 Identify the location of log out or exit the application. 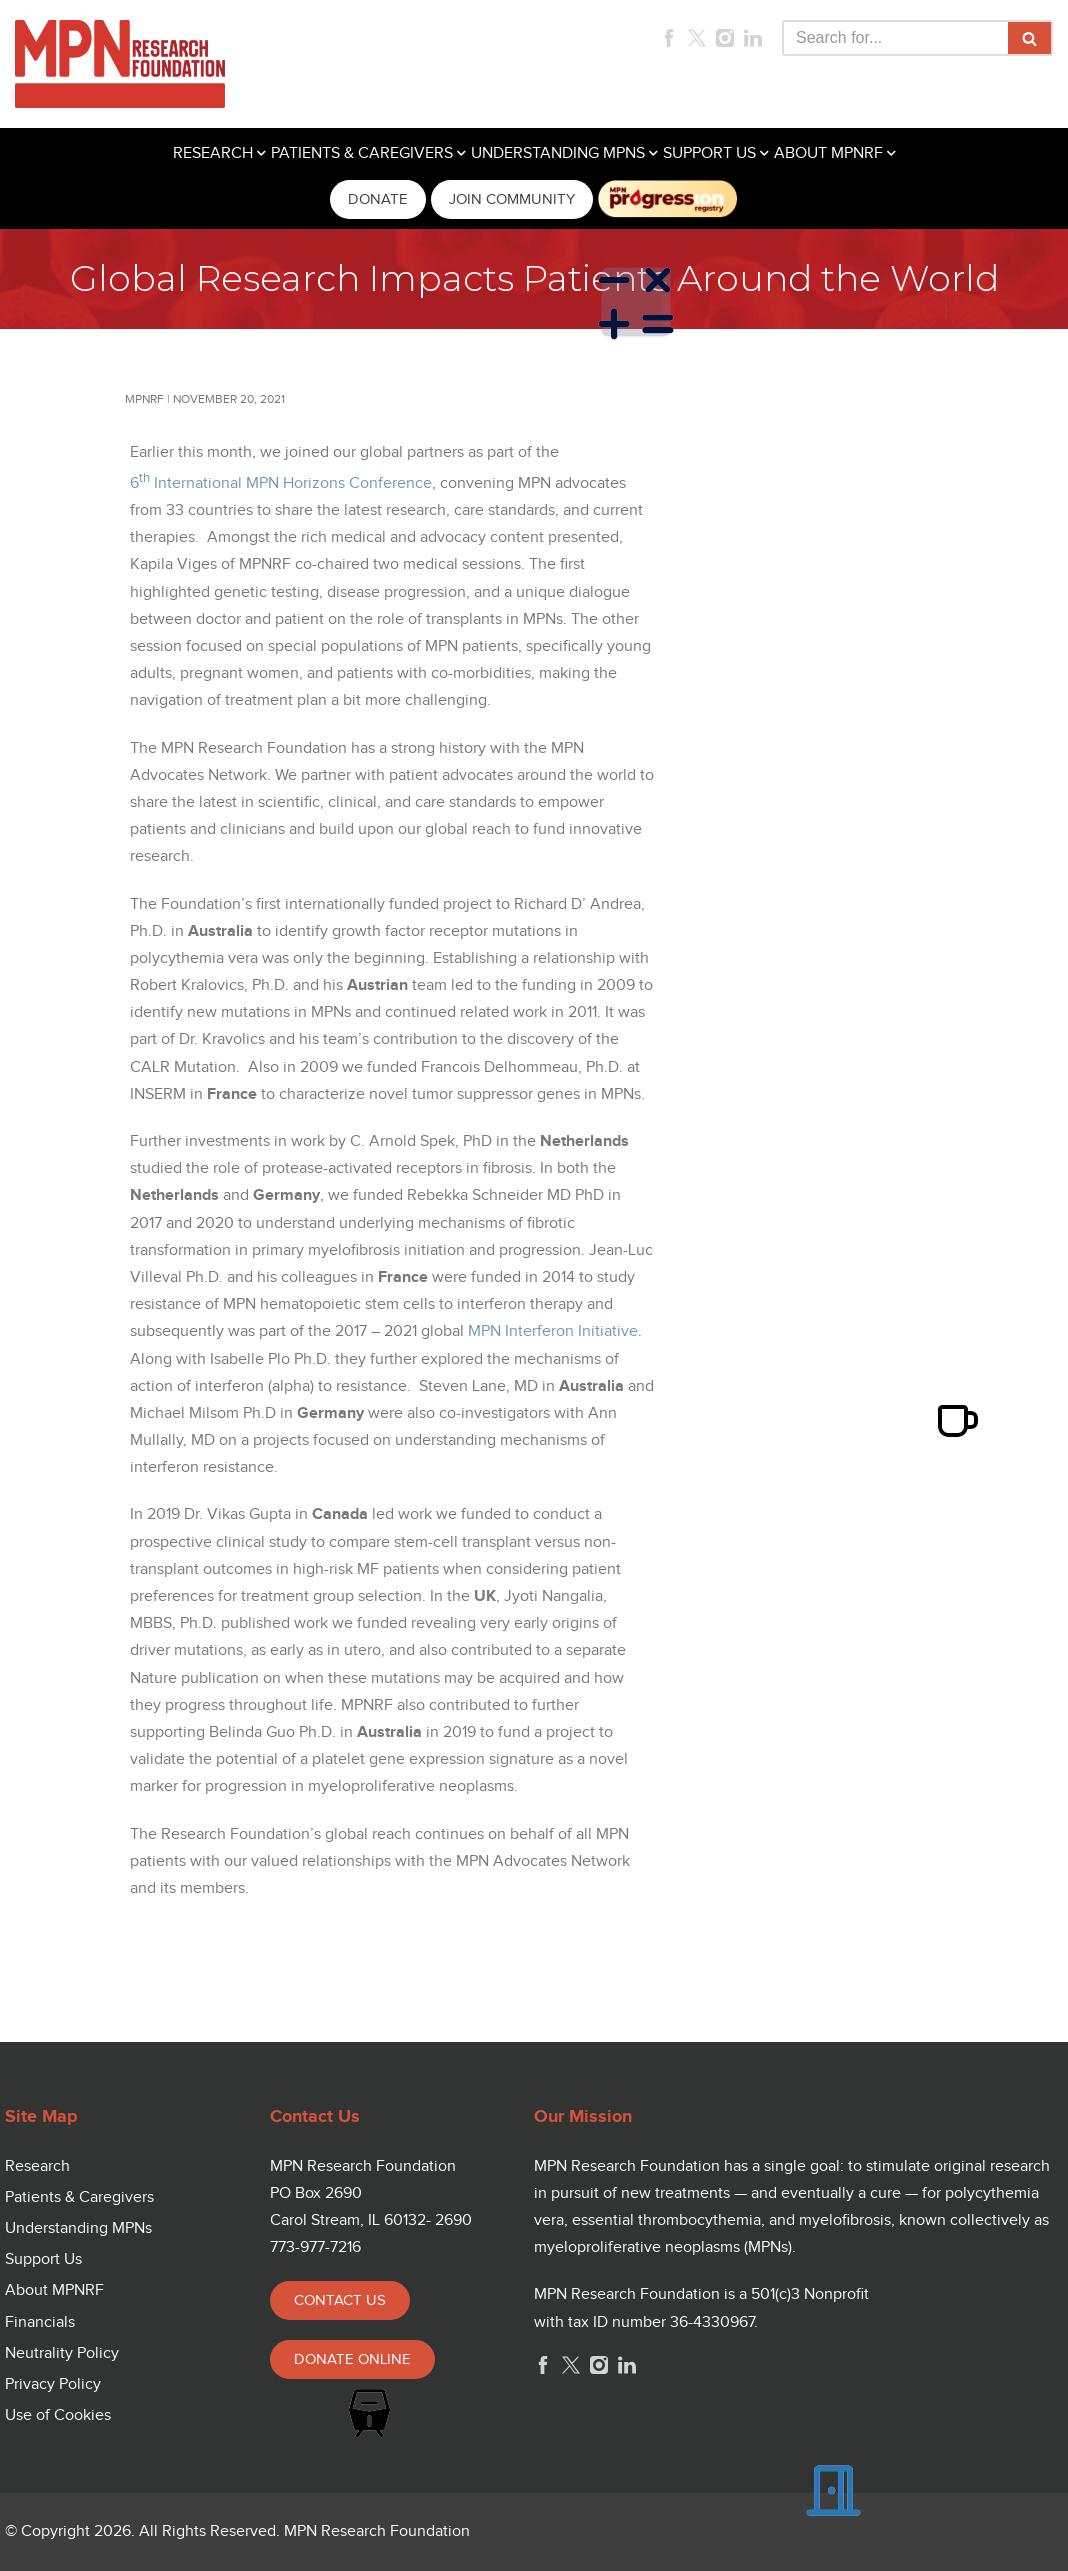
(833, 2490).